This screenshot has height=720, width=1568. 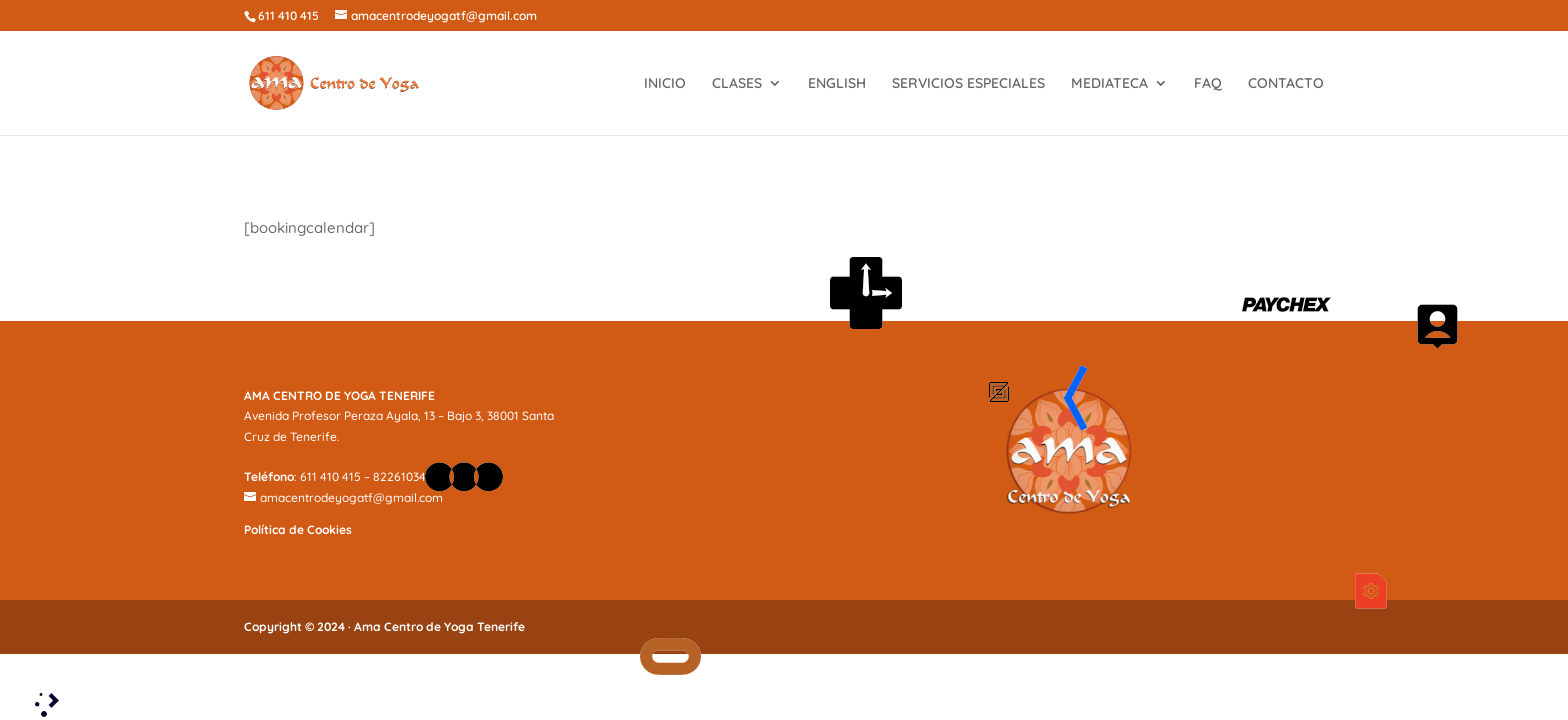 I want to click on open letterboxd app, so click(x=464, y=478).